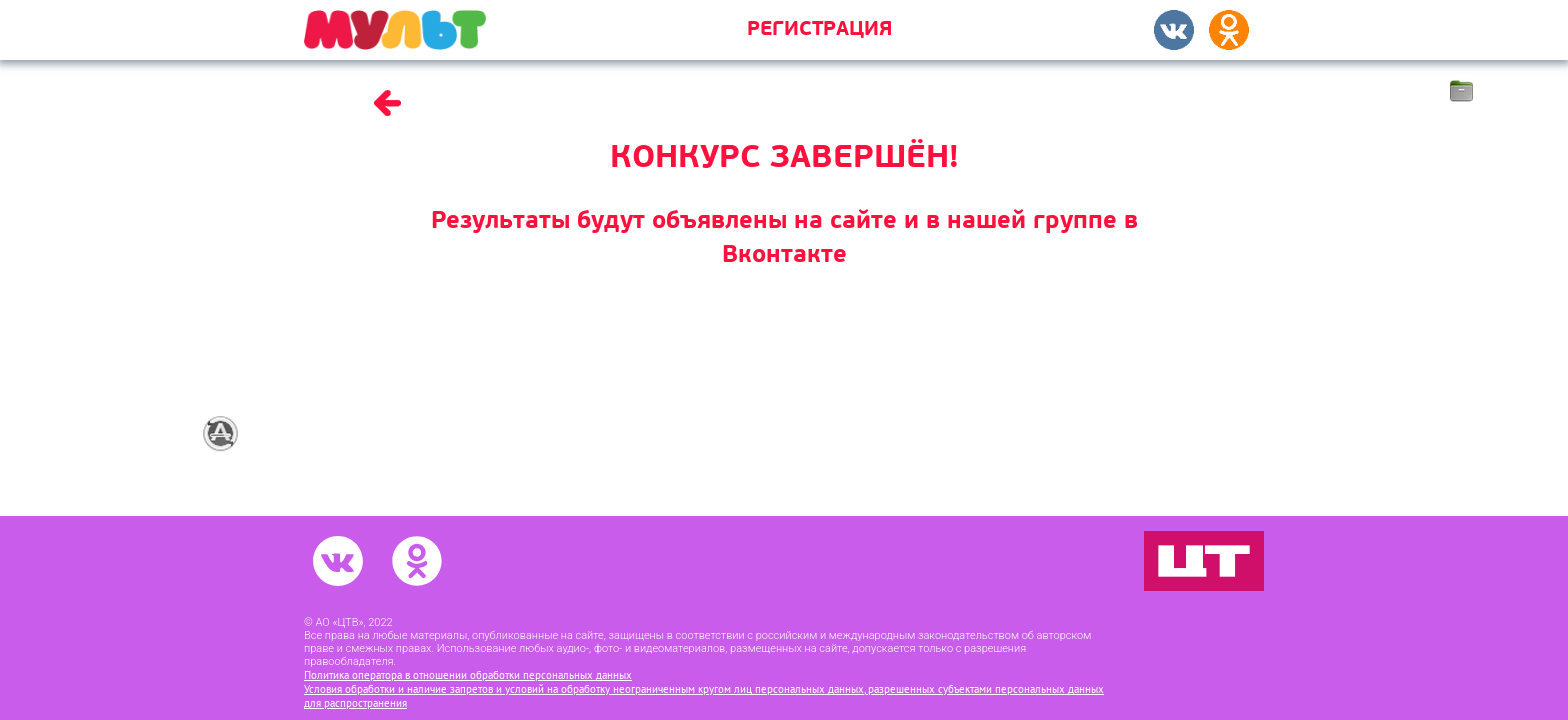 The height and width of the screenshot is (720, 1568). I want to click on open the nautilus file manager, so click(1461, 90).